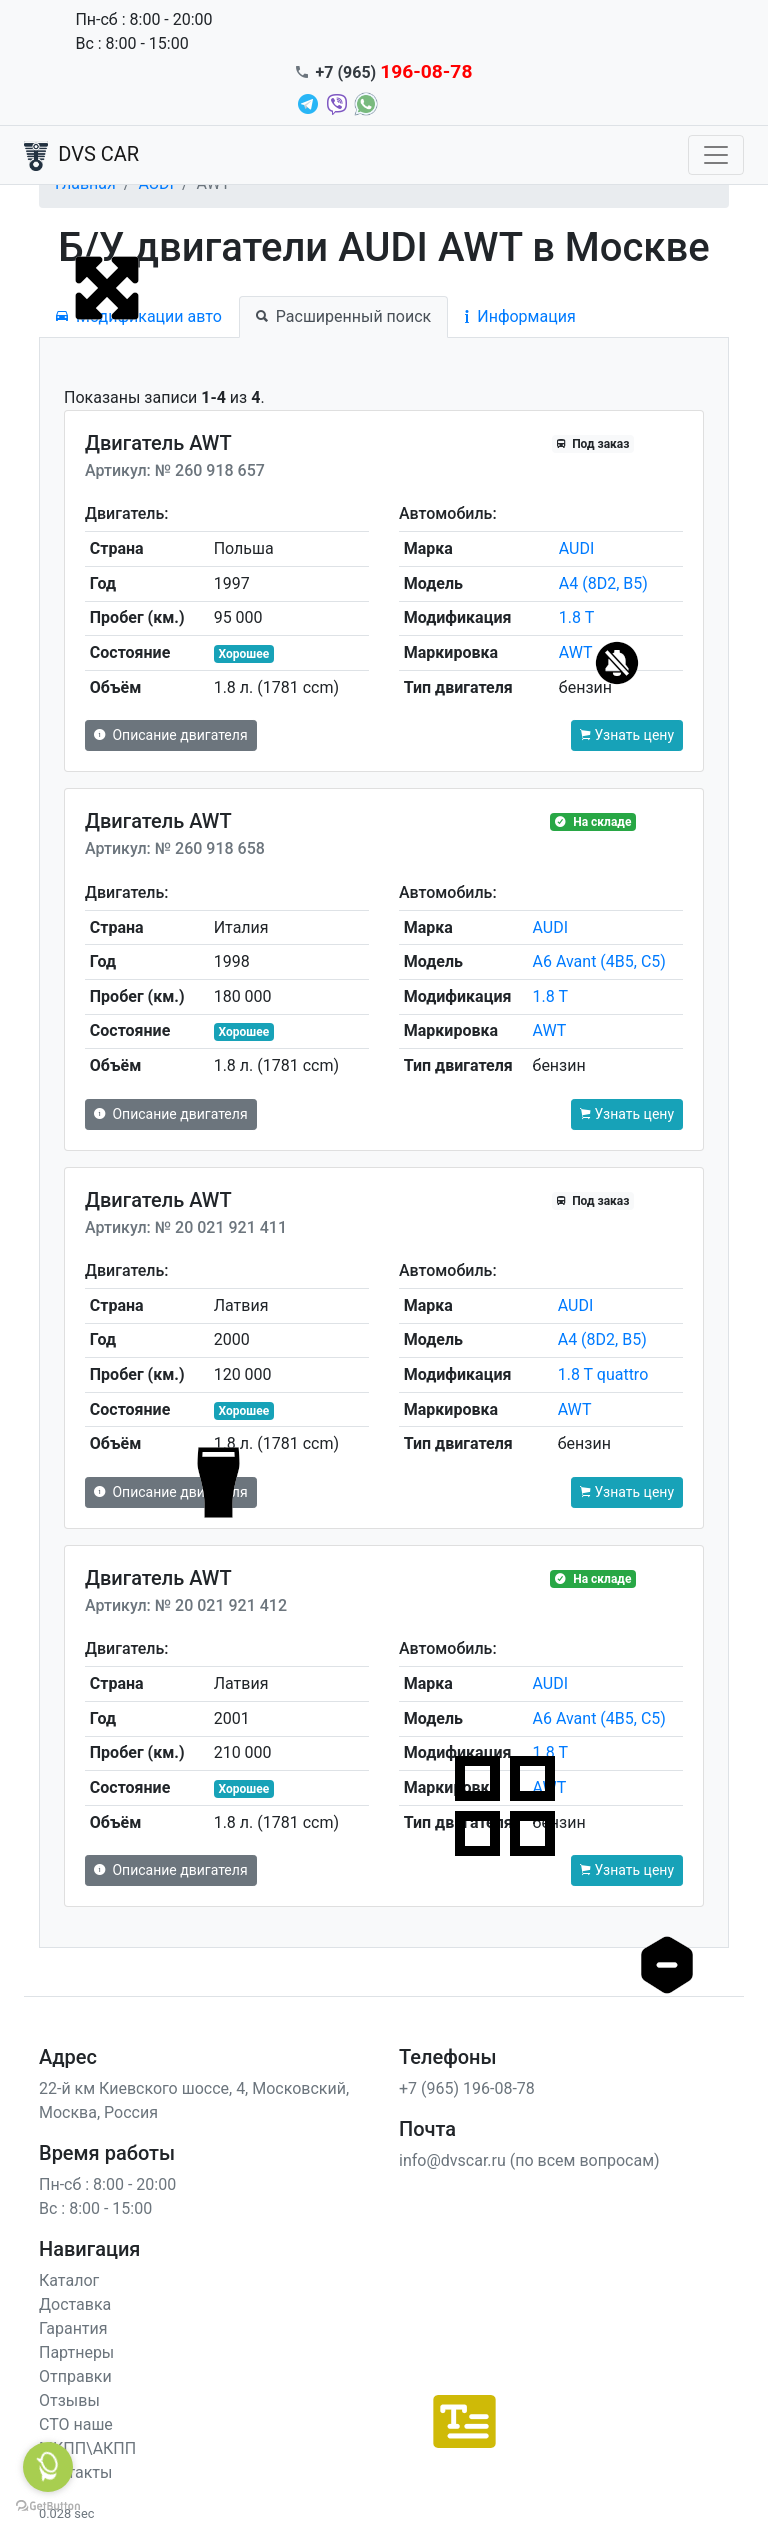 The image size is (768, 2525). I want to click on read articles from The New York Times, so click(464, 2421).